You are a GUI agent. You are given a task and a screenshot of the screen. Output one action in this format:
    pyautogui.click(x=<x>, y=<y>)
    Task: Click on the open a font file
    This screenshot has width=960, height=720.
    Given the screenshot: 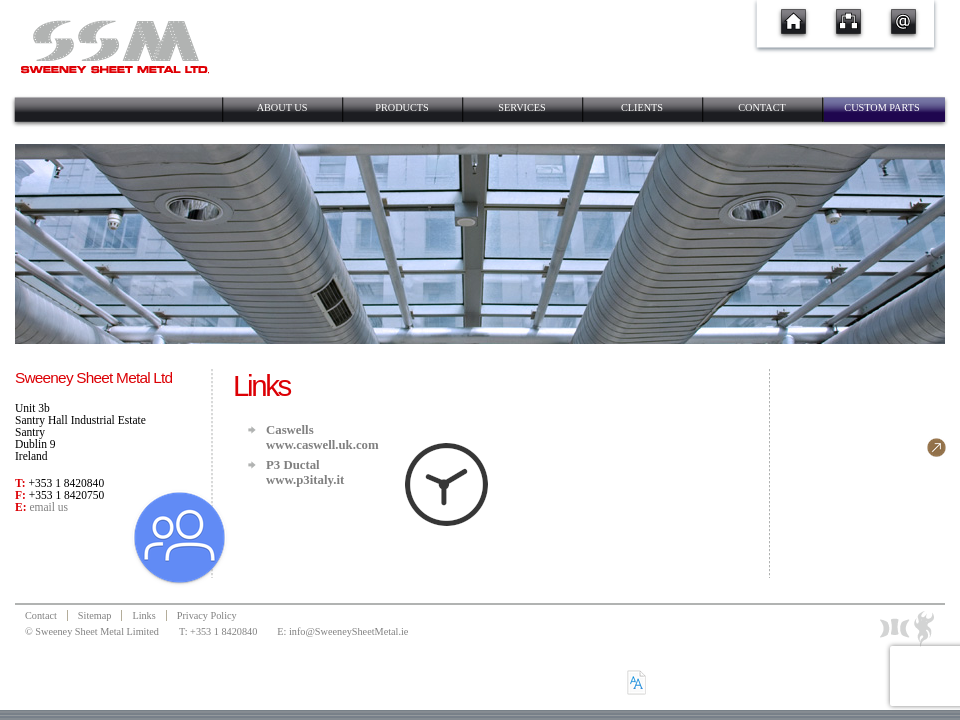 What is the action you would take?
    pyautogui.click(x=636, y=682)
    